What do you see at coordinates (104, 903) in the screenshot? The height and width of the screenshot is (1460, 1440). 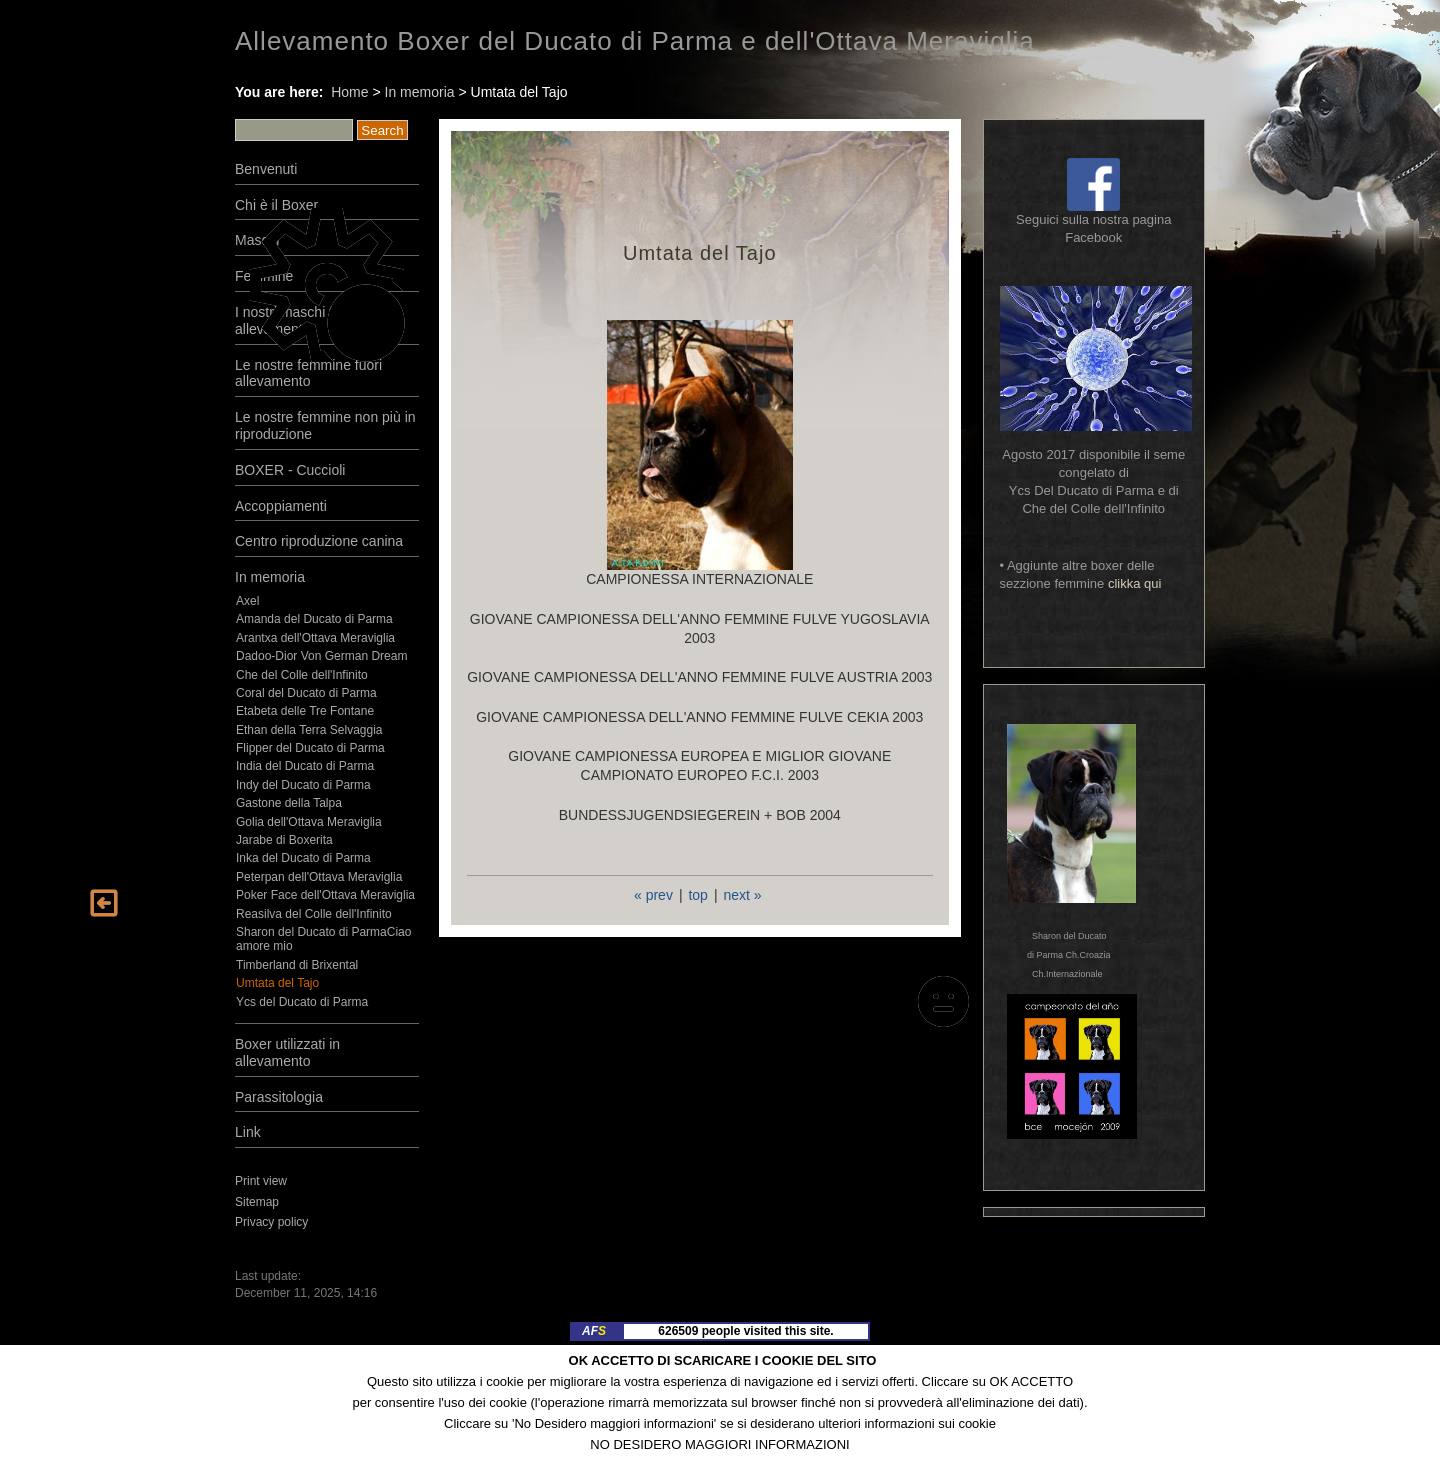 I see `go back to the previous screen` at bounding box center [104, 903].